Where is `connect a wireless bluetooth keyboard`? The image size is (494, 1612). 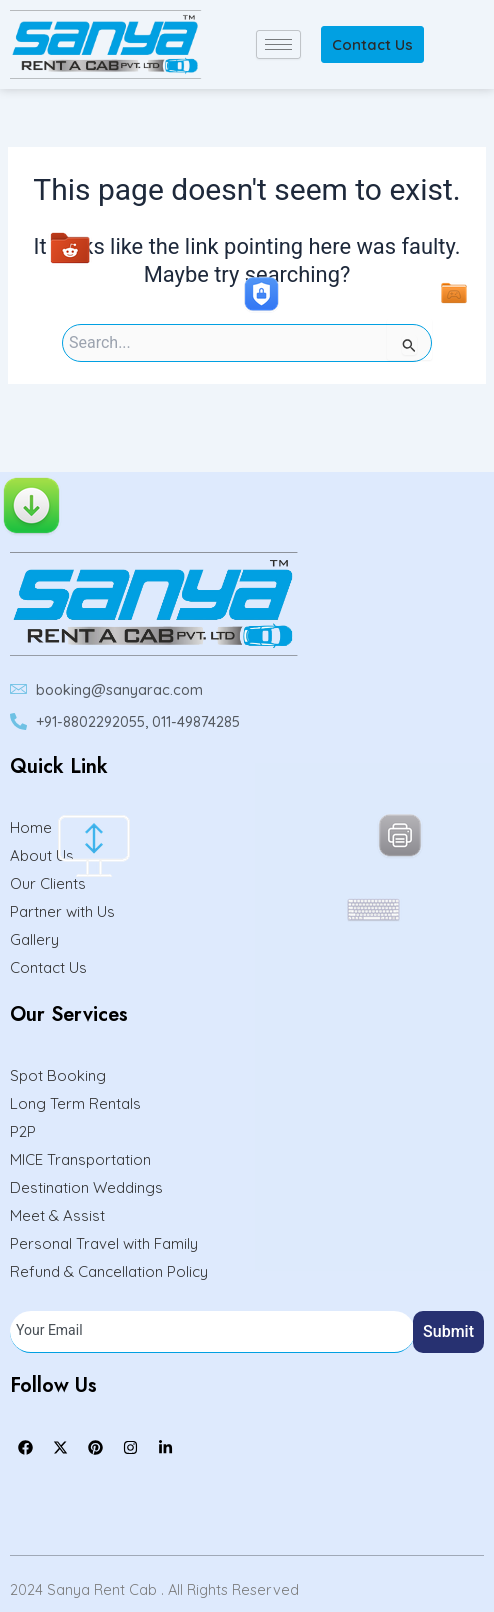 connect a wireless bluetooth keyboard is located at coordinates (373, 909).